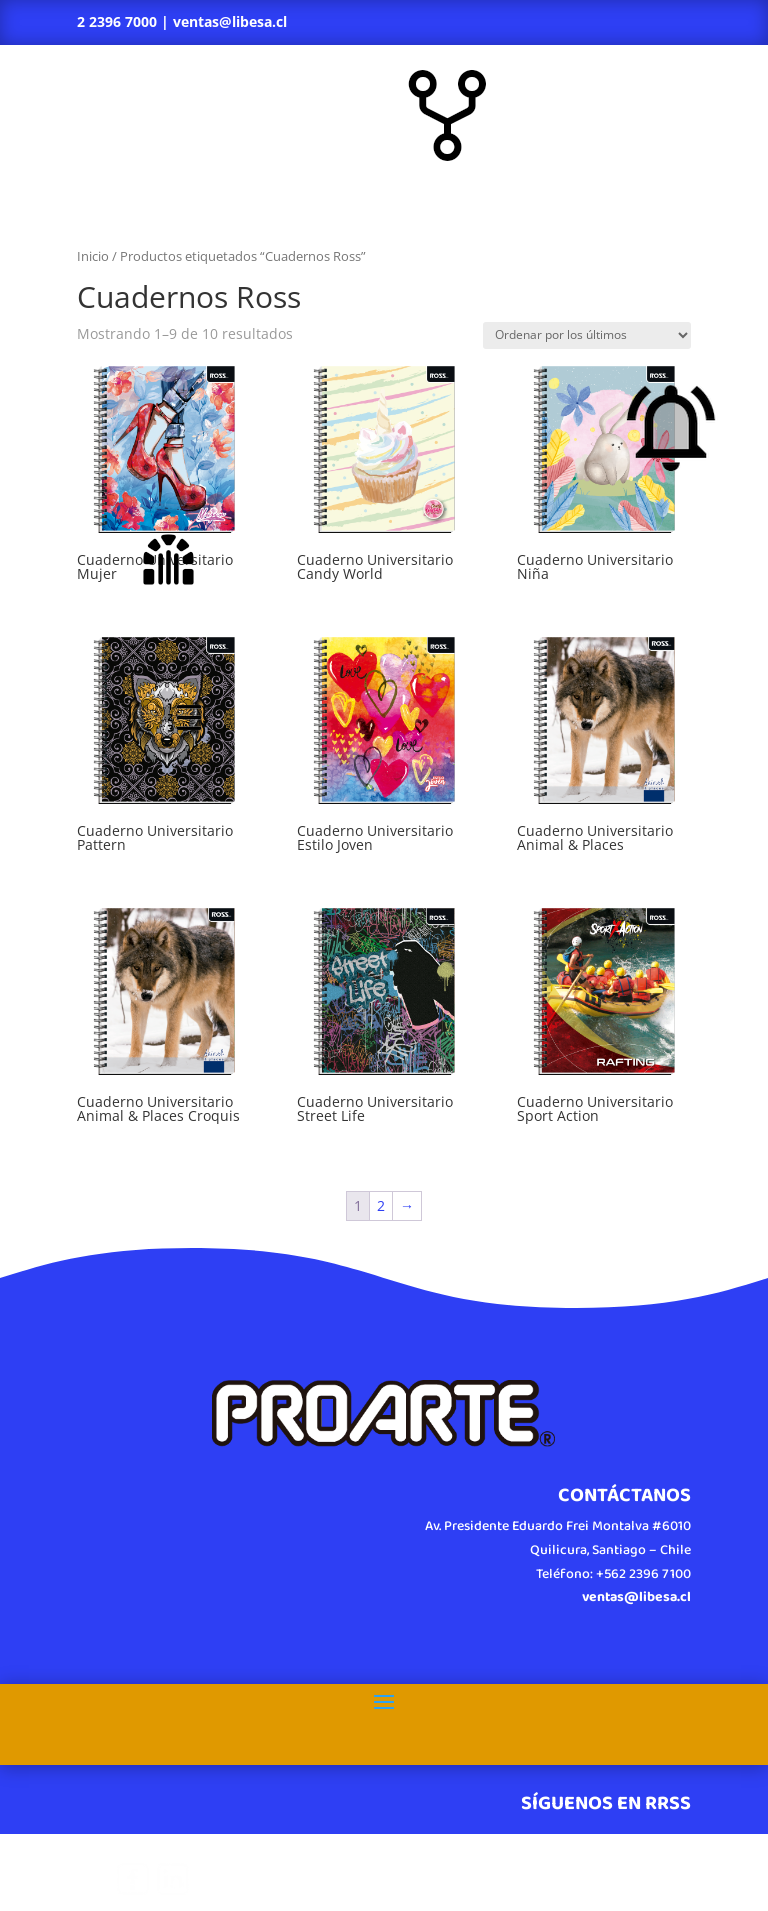 The width and height of the screenshot is (768, 1911). What do you see at coordinates (168, 559) in the screenshot?
I see `access dungeon or castle-themed game content` at bounding box center [168, 559].